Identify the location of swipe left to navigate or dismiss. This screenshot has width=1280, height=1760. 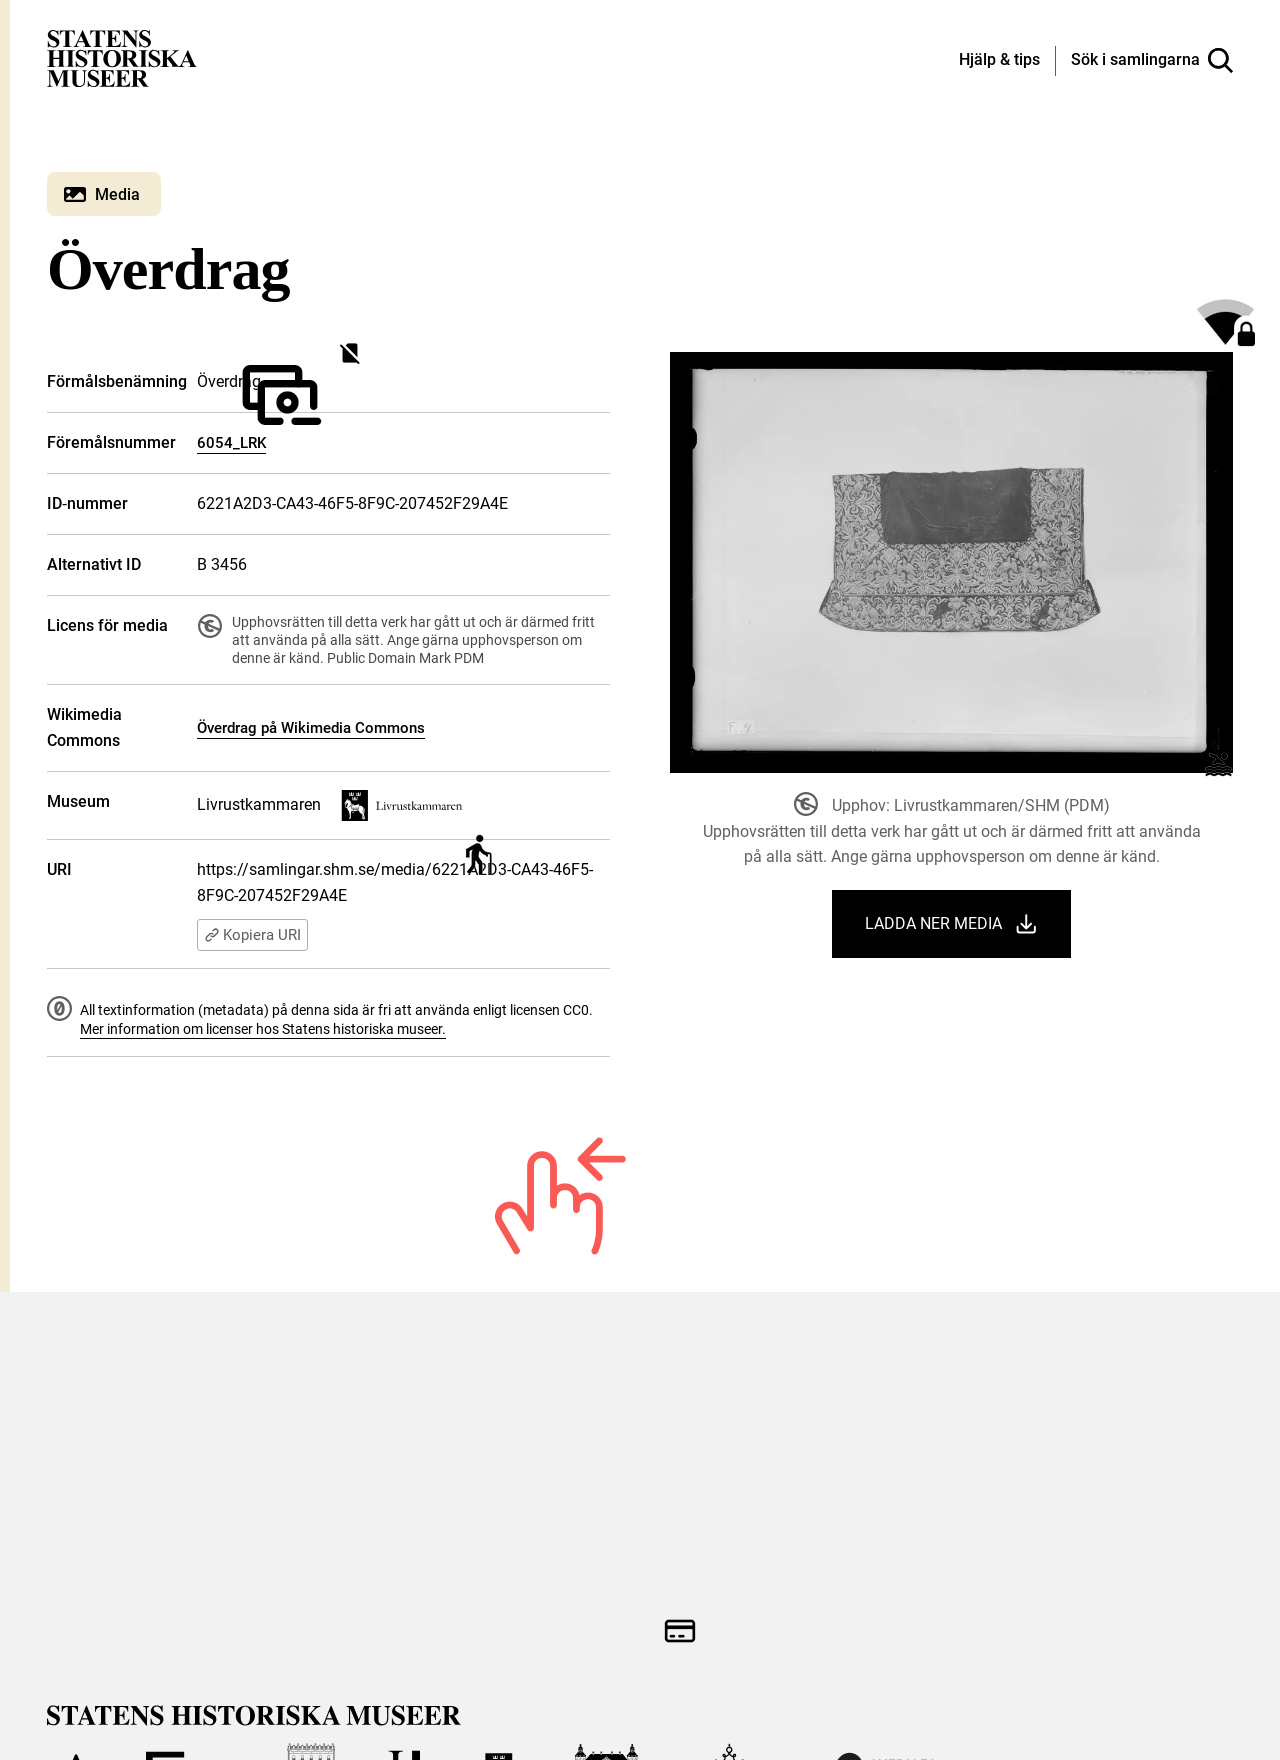
(553, 1200).